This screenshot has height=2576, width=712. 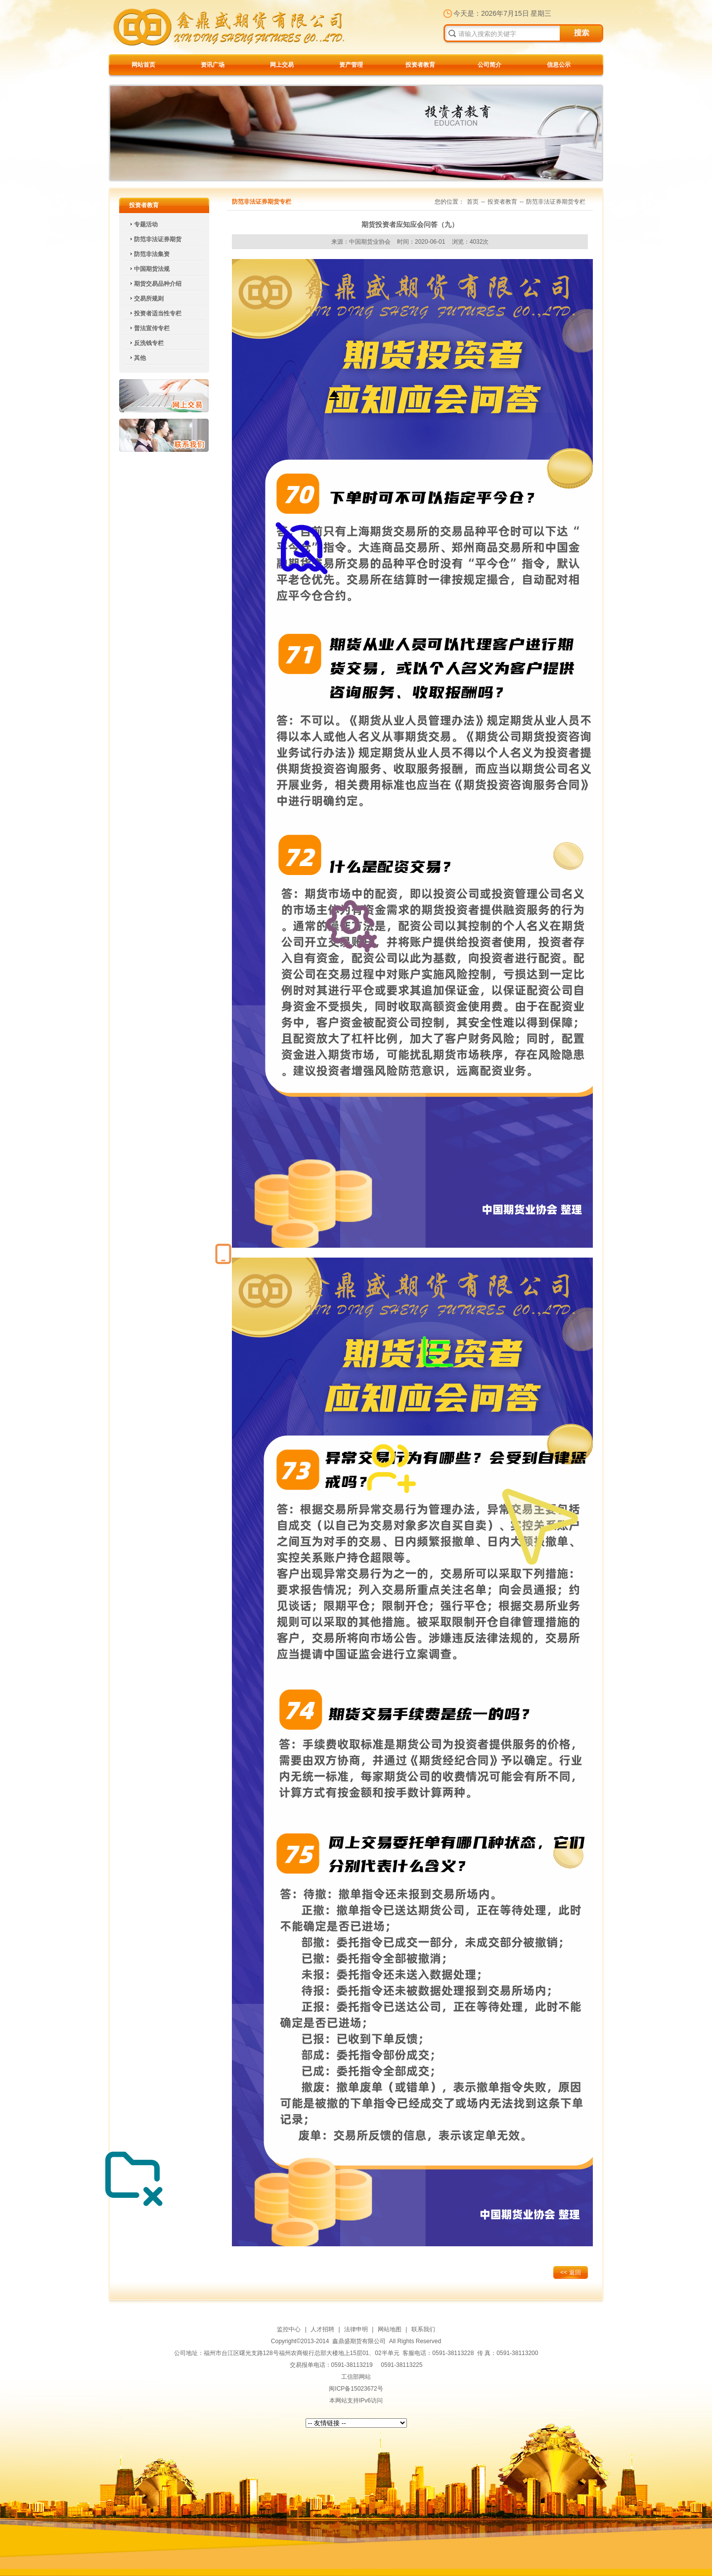 What do you see at coordinates (390, 1467) in the screenshot?
I see `add a new team member` at bounding box center [390, 1467].